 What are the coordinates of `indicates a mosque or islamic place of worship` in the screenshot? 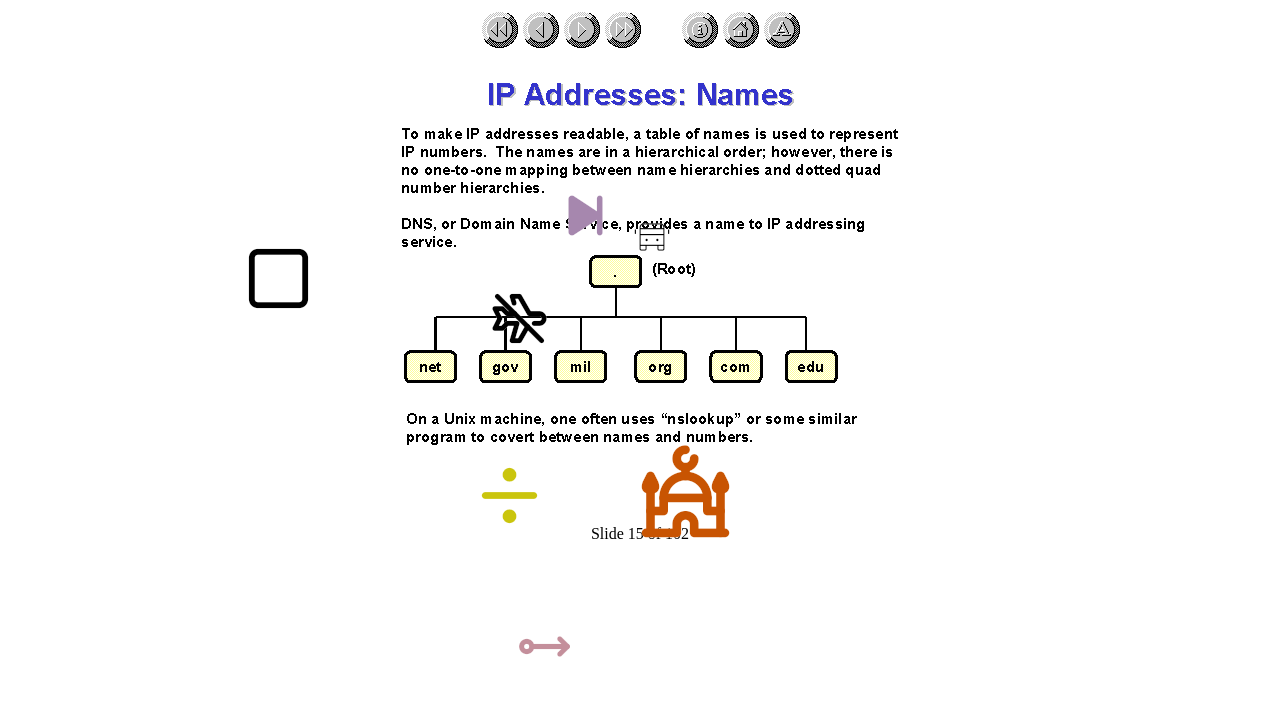 It's located at (685, 493).